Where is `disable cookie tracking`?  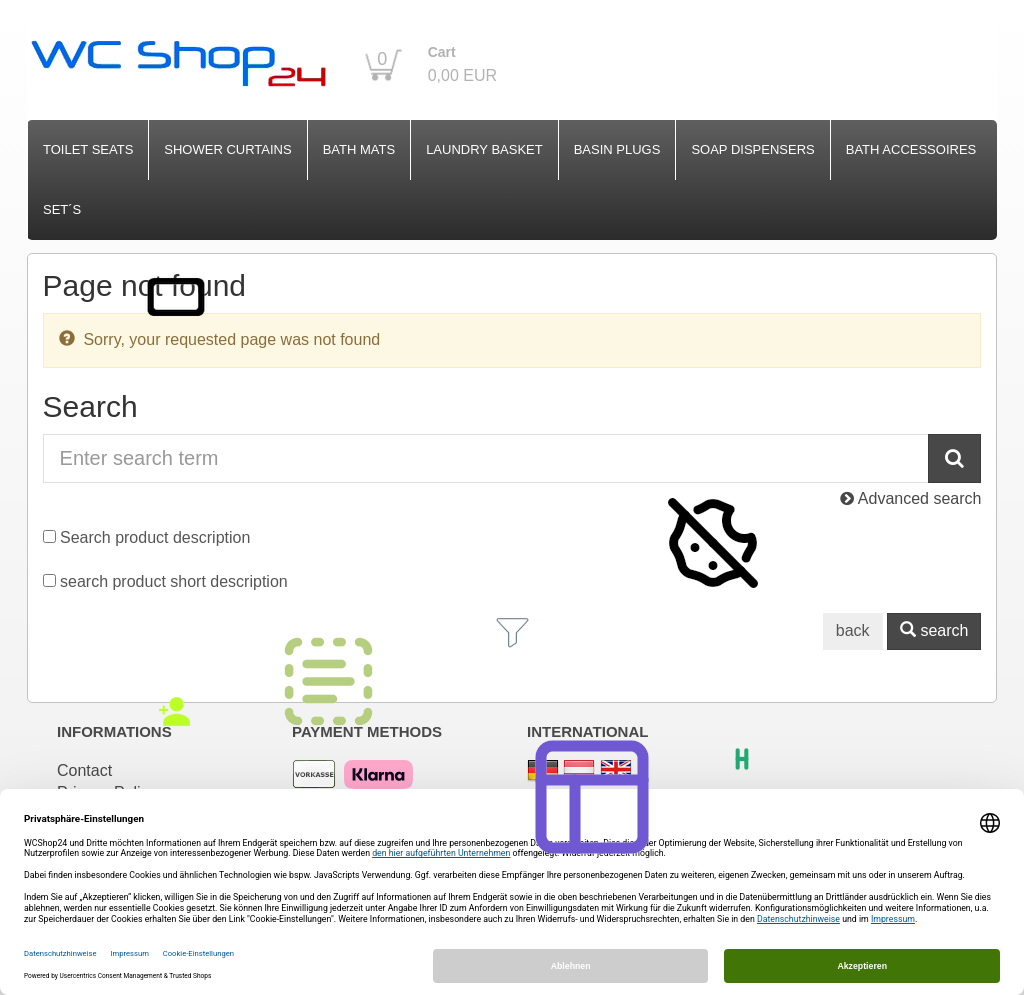
disable cookie tracking is located at coordinates (713, 543).